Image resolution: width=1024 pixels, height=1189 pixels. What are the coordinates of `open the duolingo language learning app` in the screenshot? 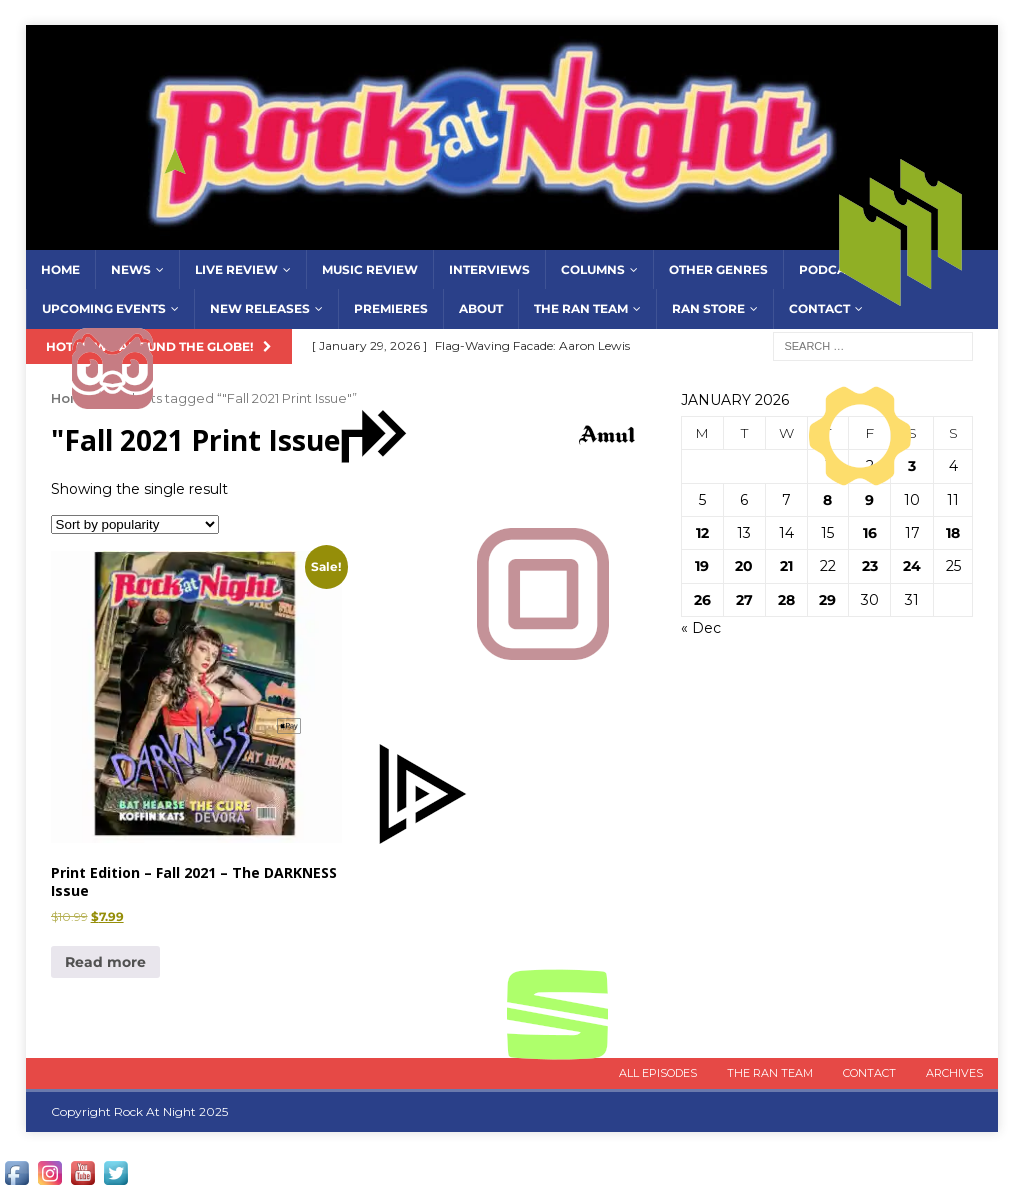 It's located at (112, 368).